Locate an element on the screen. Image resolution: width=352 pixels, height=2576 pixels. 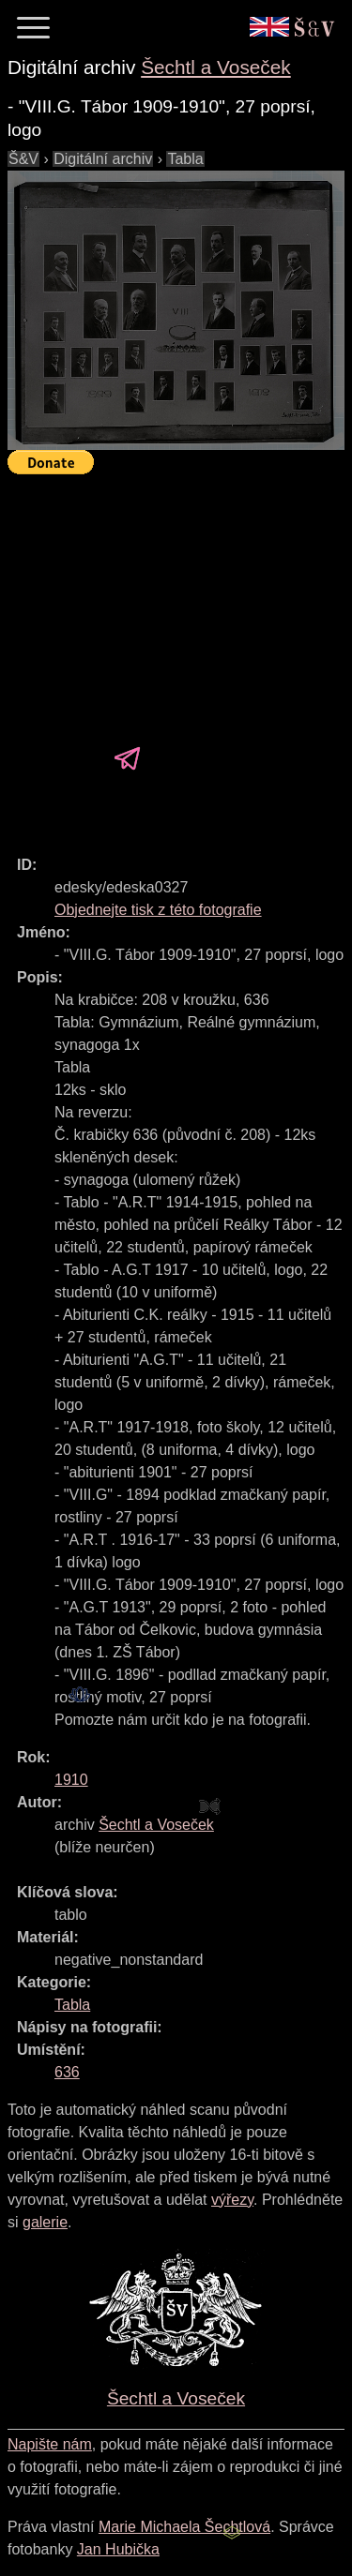
access meditation or mindfulness features is located at coordinates (80, 1695).